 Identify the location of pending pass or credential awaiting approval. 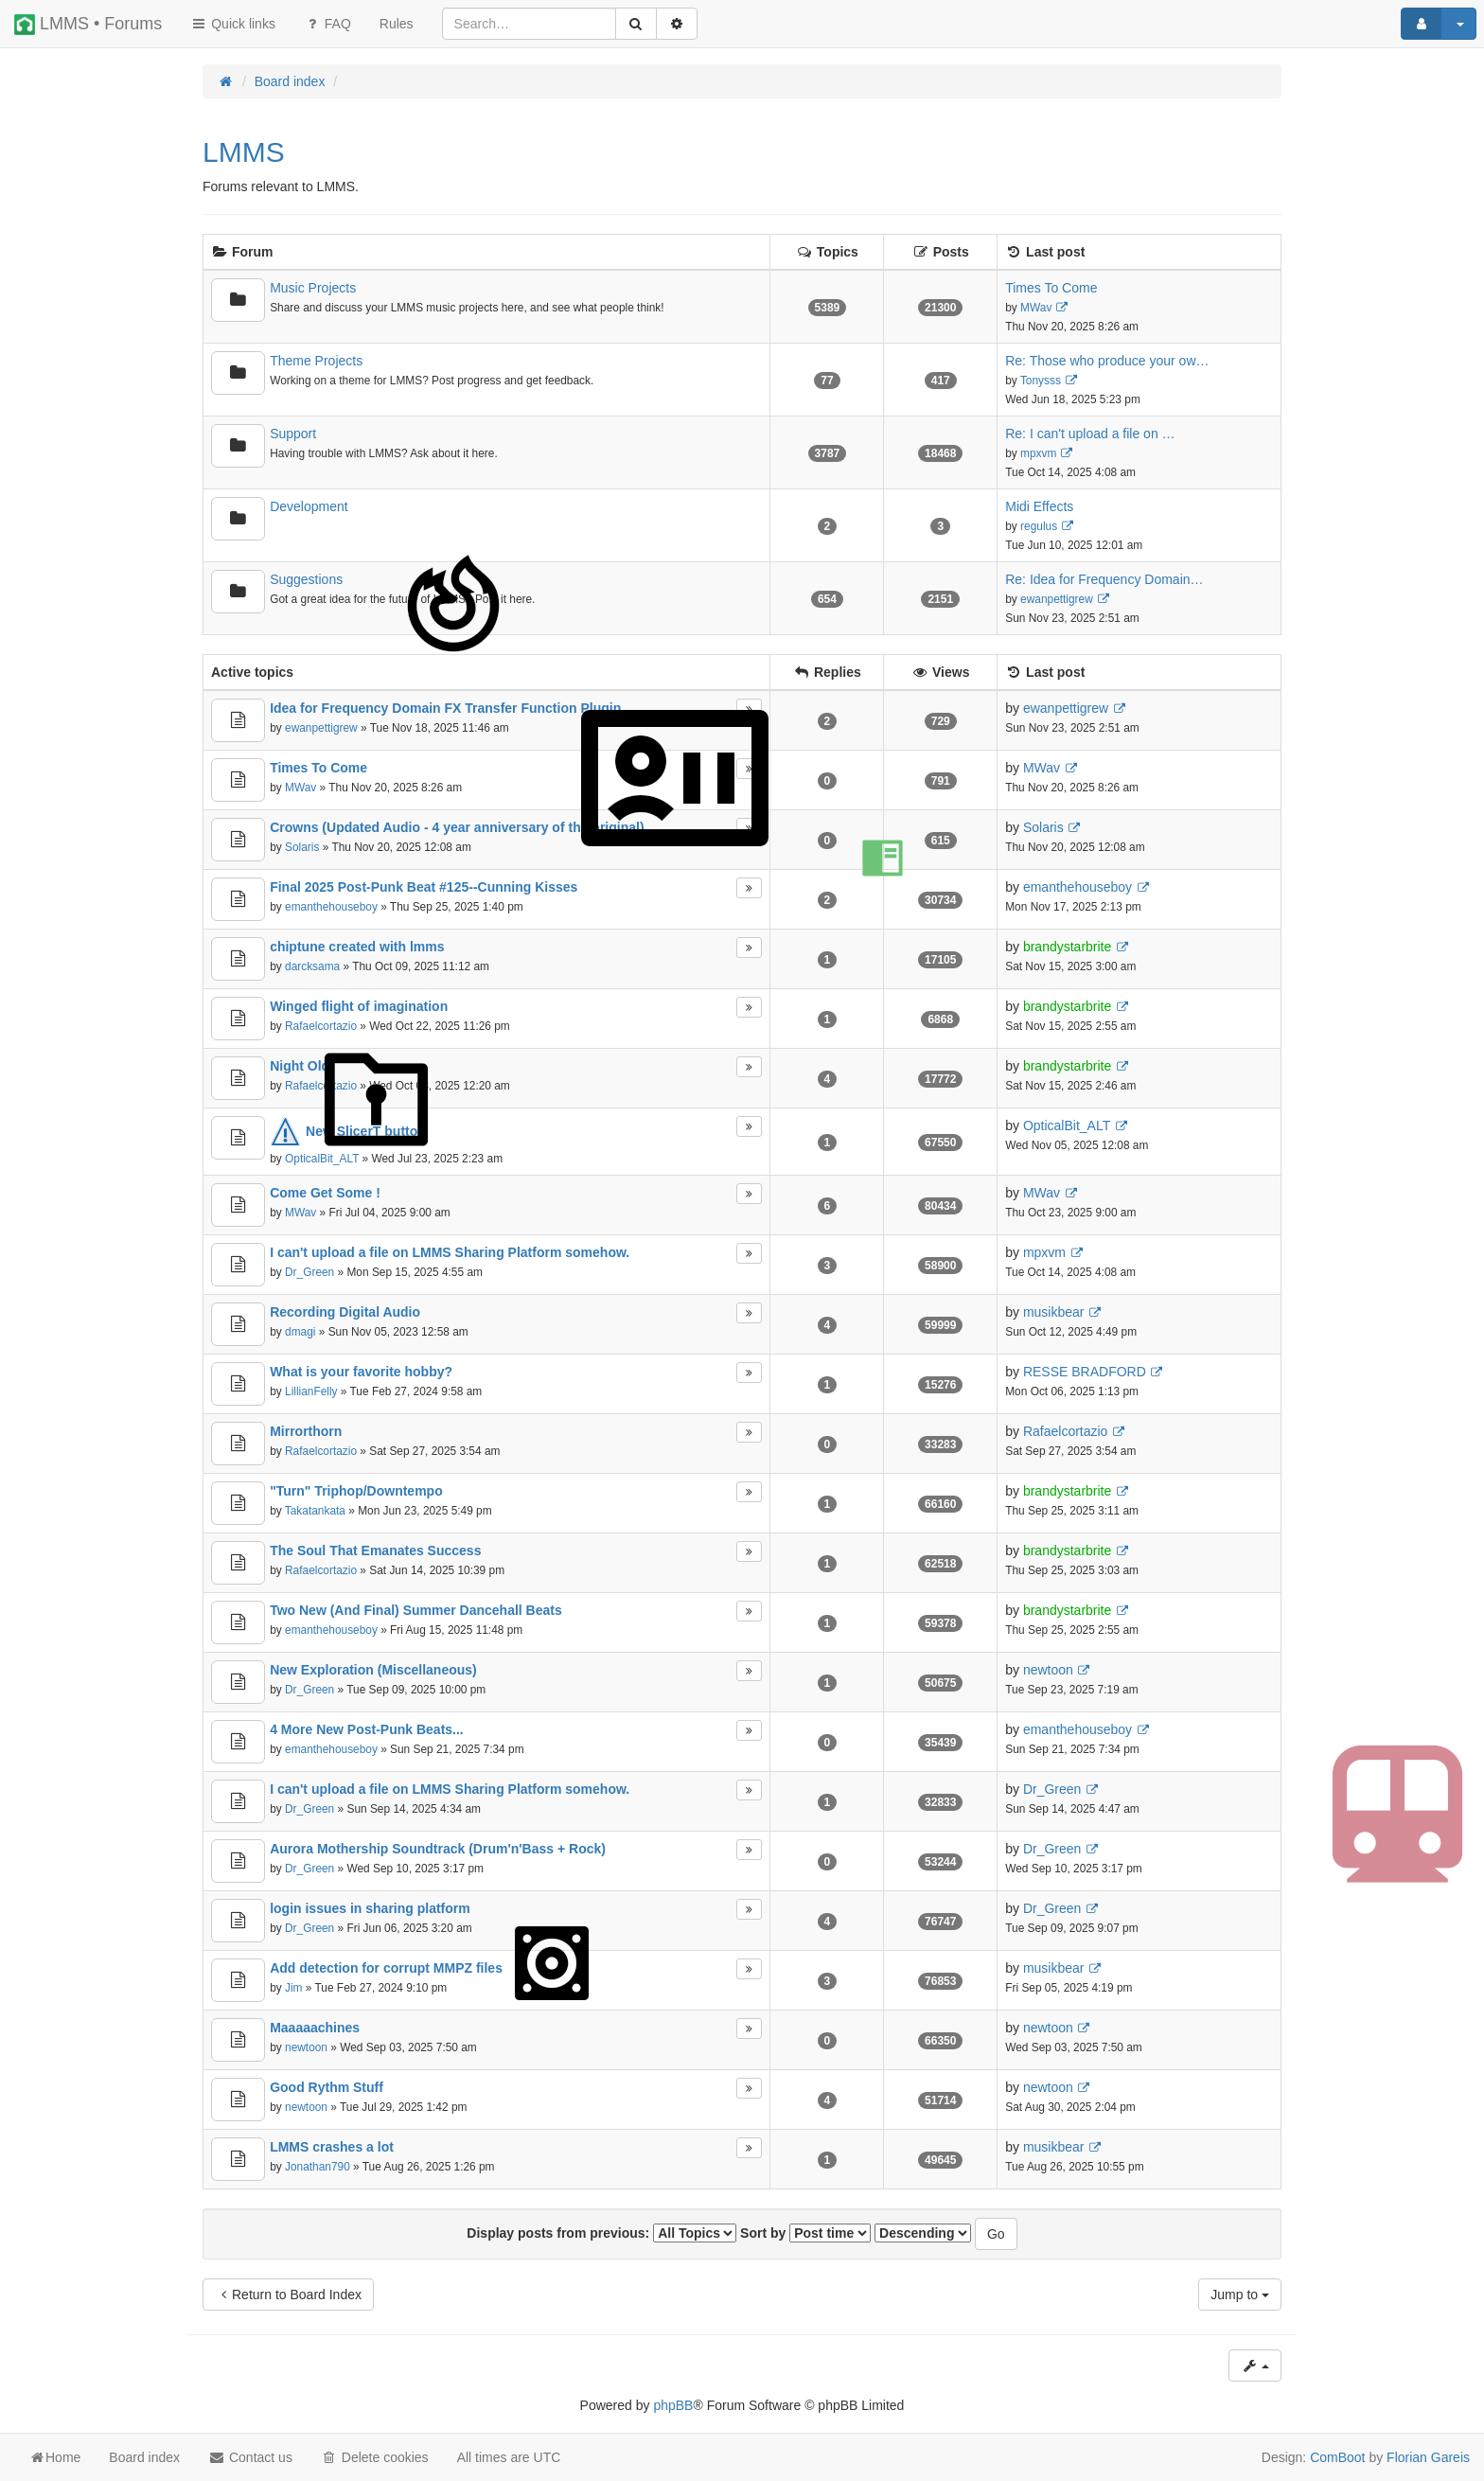
(675, 778).